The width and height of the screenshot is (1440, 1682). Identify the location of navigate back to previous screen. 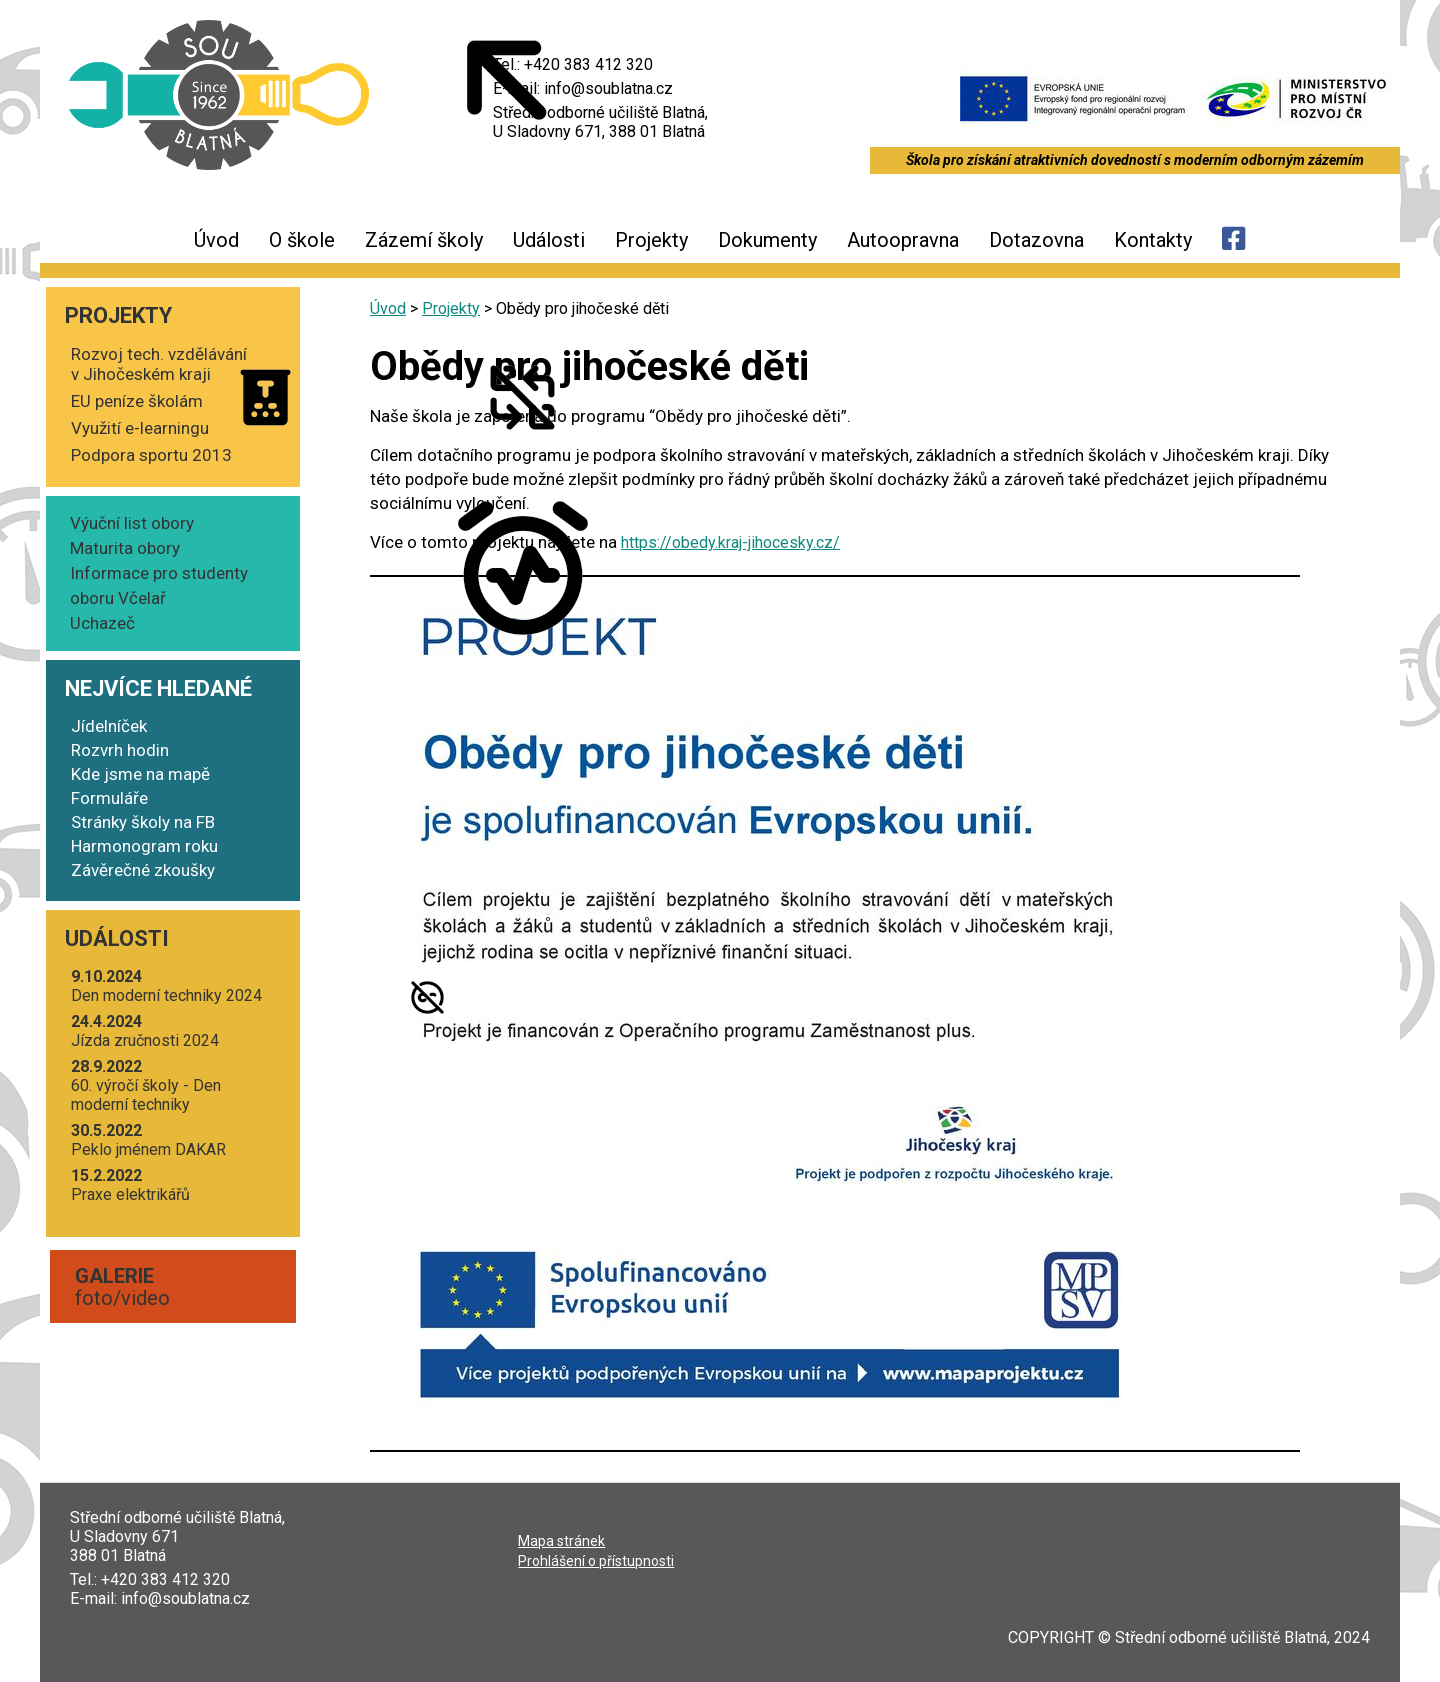
(507, 80).